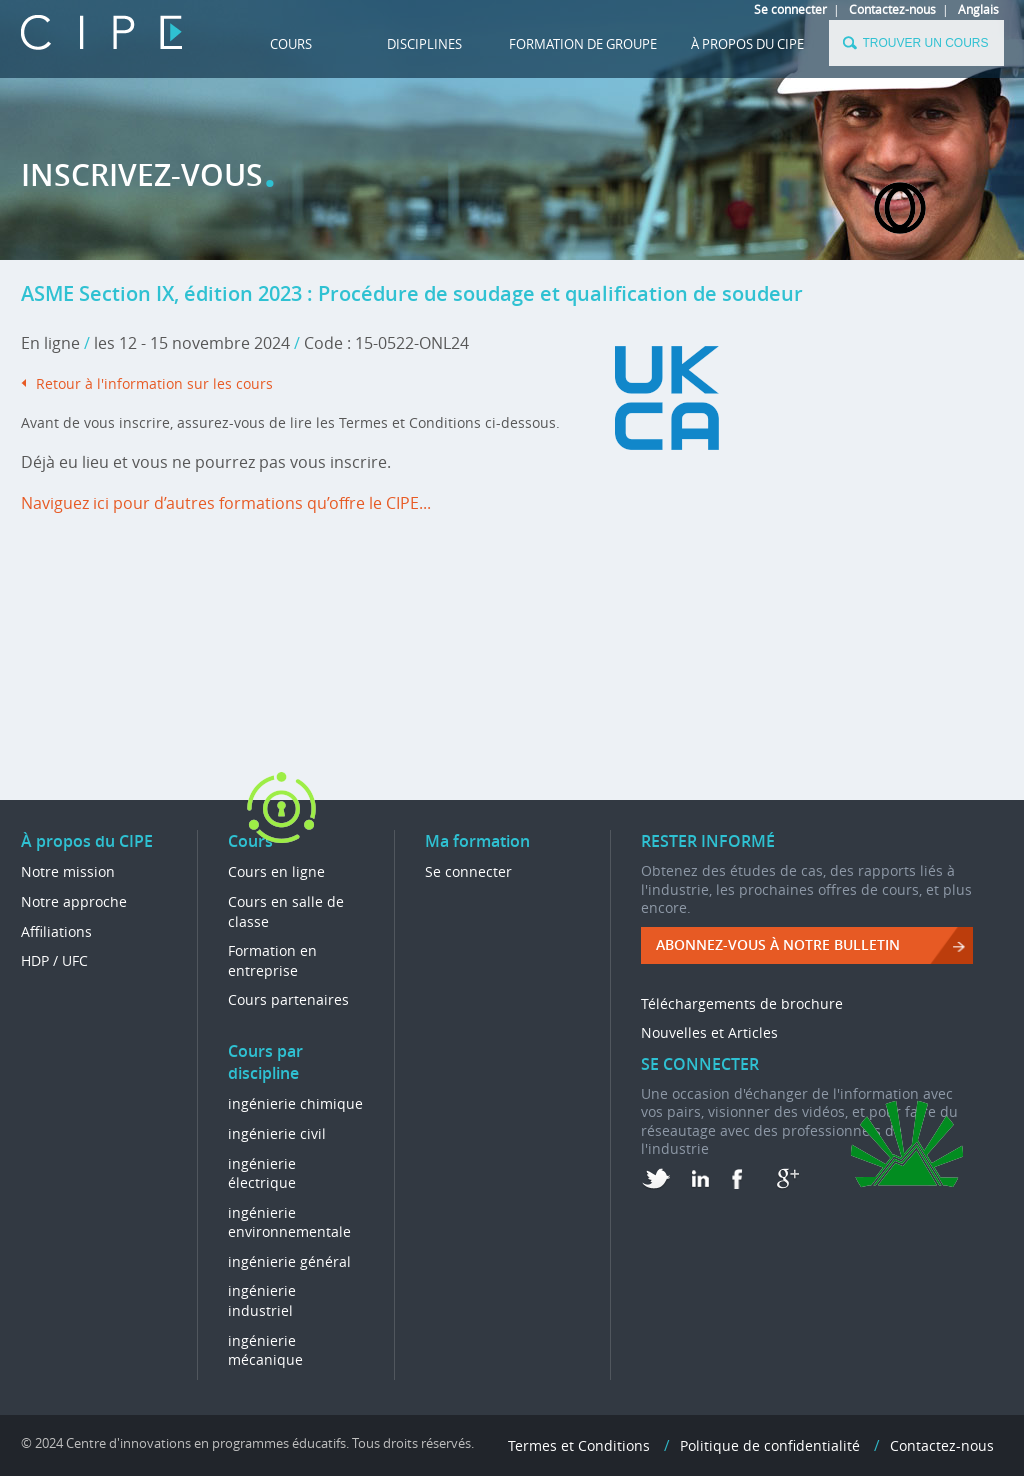 The image size is (1024, 1476). I want to click on open Opera browser, so click(900, 208).